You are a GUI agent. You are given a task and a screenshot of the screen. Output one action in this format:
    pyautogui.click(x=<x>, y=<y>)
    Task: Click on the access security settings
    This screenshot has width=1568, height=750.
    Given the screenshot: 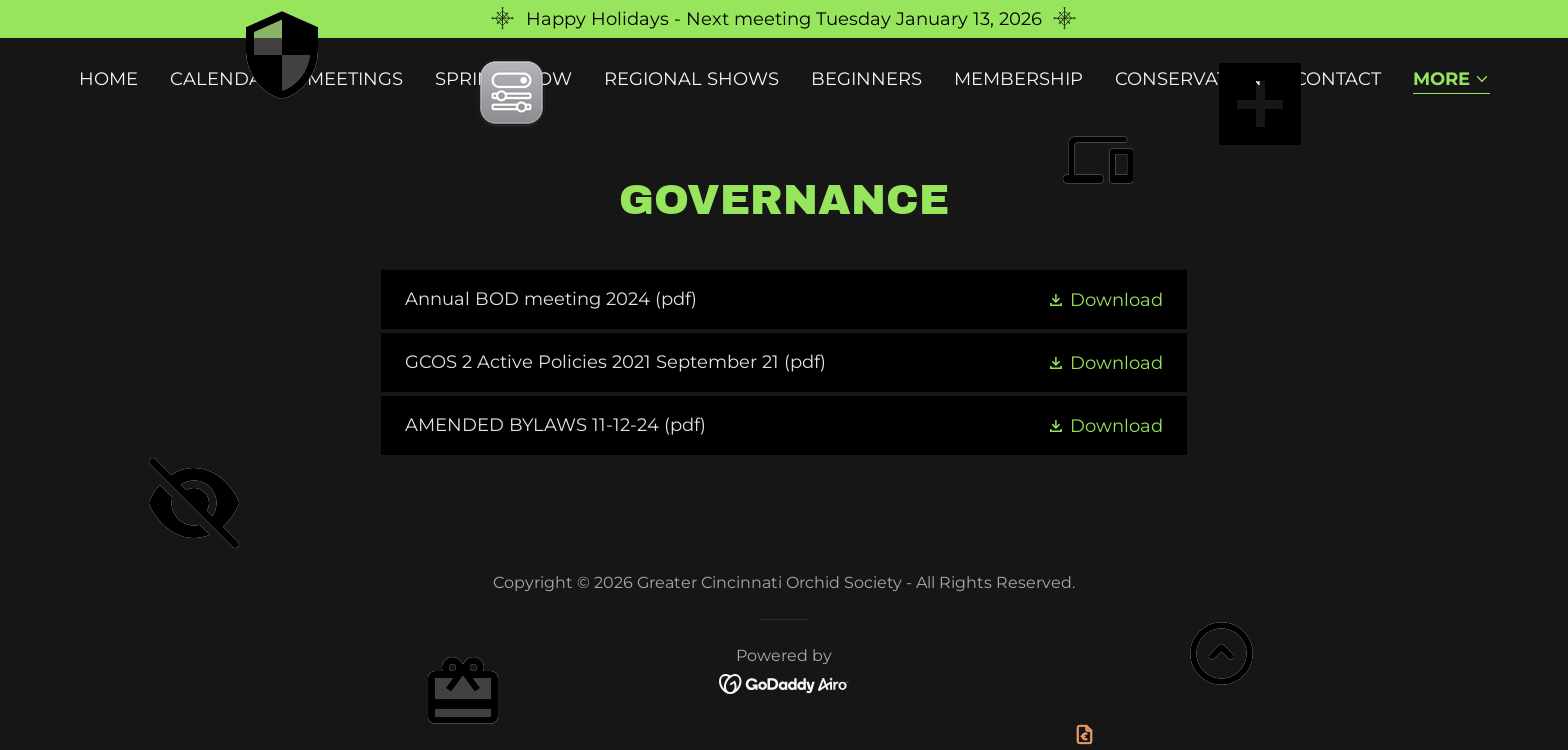 What is the action you would take?
    pyautogui.click(x=282, y=55)
    